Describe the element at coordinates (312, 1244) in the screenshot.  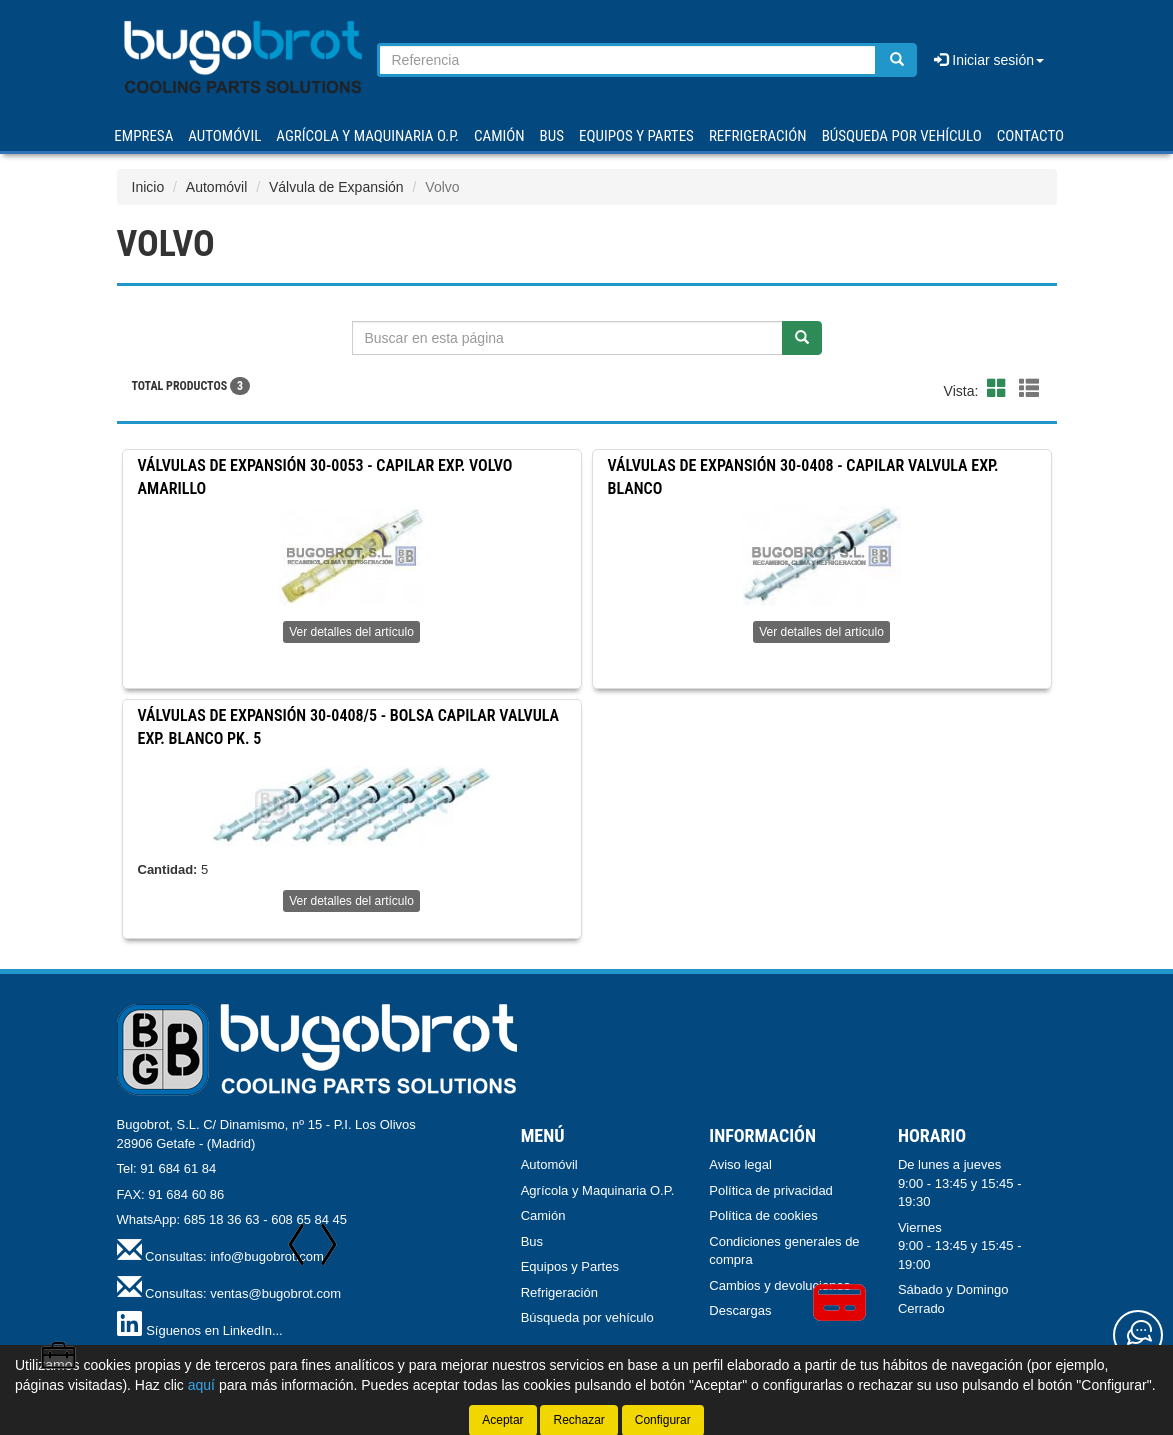
I see `view or edit source code` at that location.